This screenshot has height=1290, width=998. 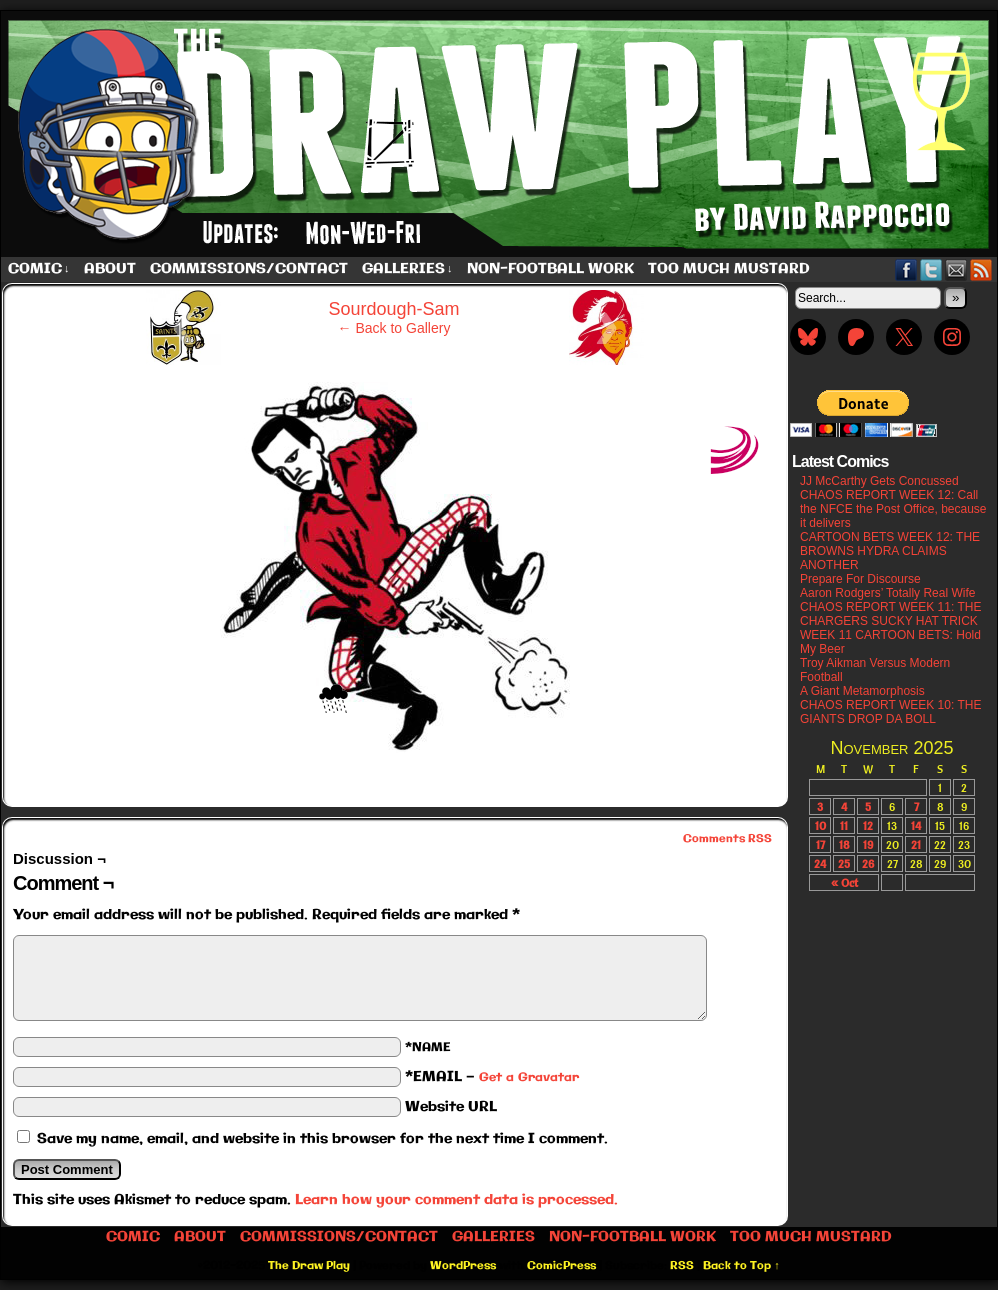 What do you see at coordinates (333, 698) in the screenshot?
I see `indicates rainy weather conditions` at bounding box center [333, 698].